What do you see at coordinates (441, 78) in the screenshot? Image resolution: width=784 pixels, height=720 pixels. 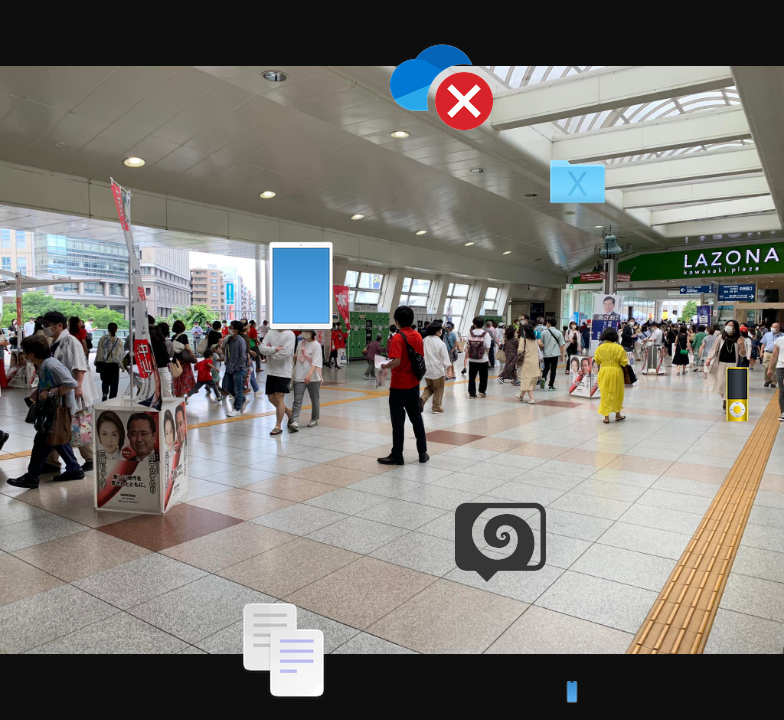 I see `OneDrive sync error or connection failure` at bounding box center [441, 78].